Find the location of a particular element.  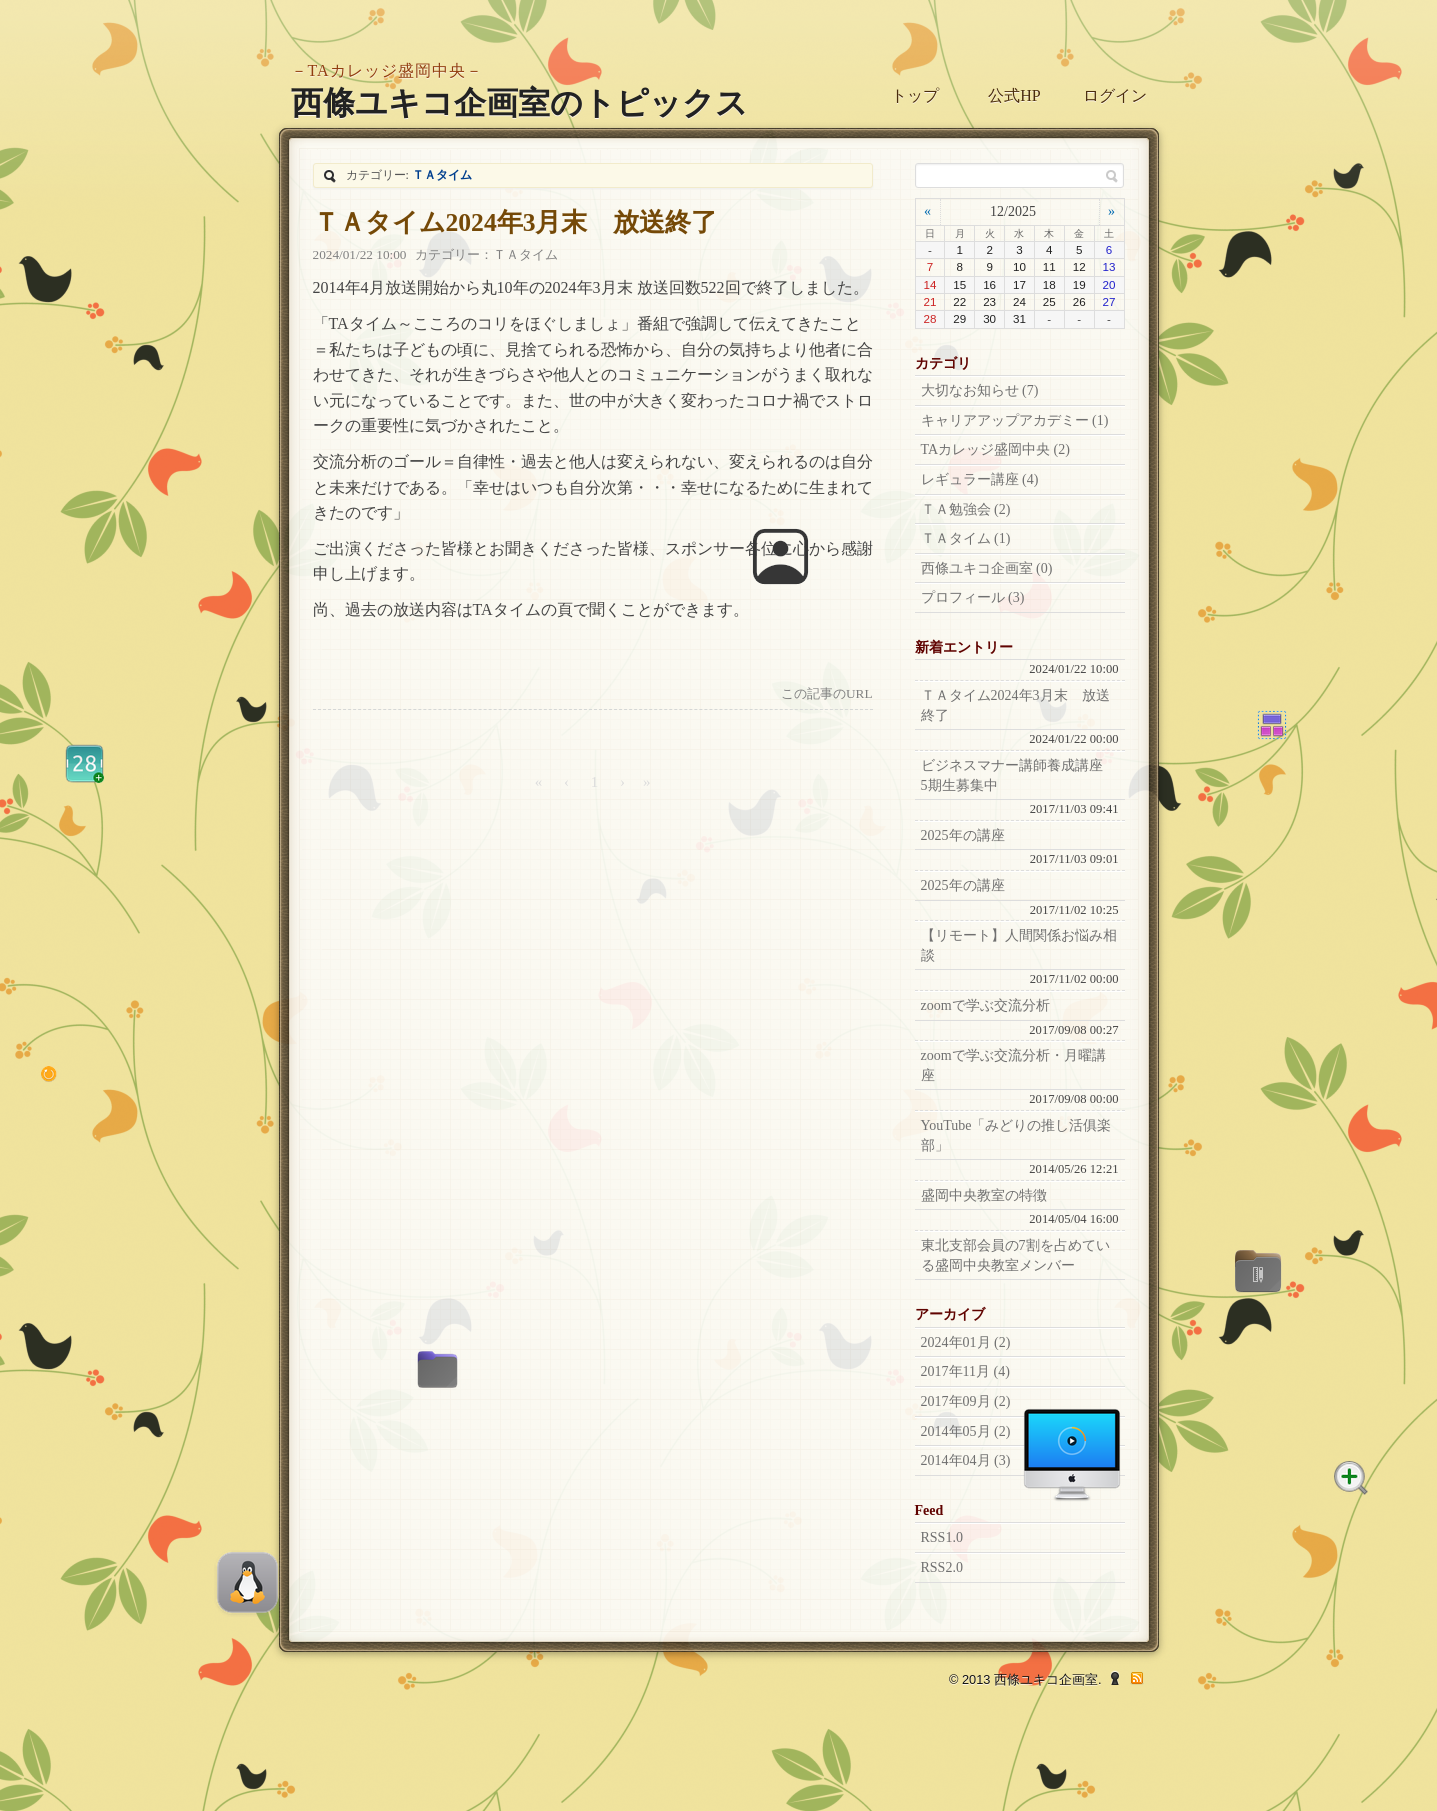

select all items in the current view is located at coordinates (1272, 725).